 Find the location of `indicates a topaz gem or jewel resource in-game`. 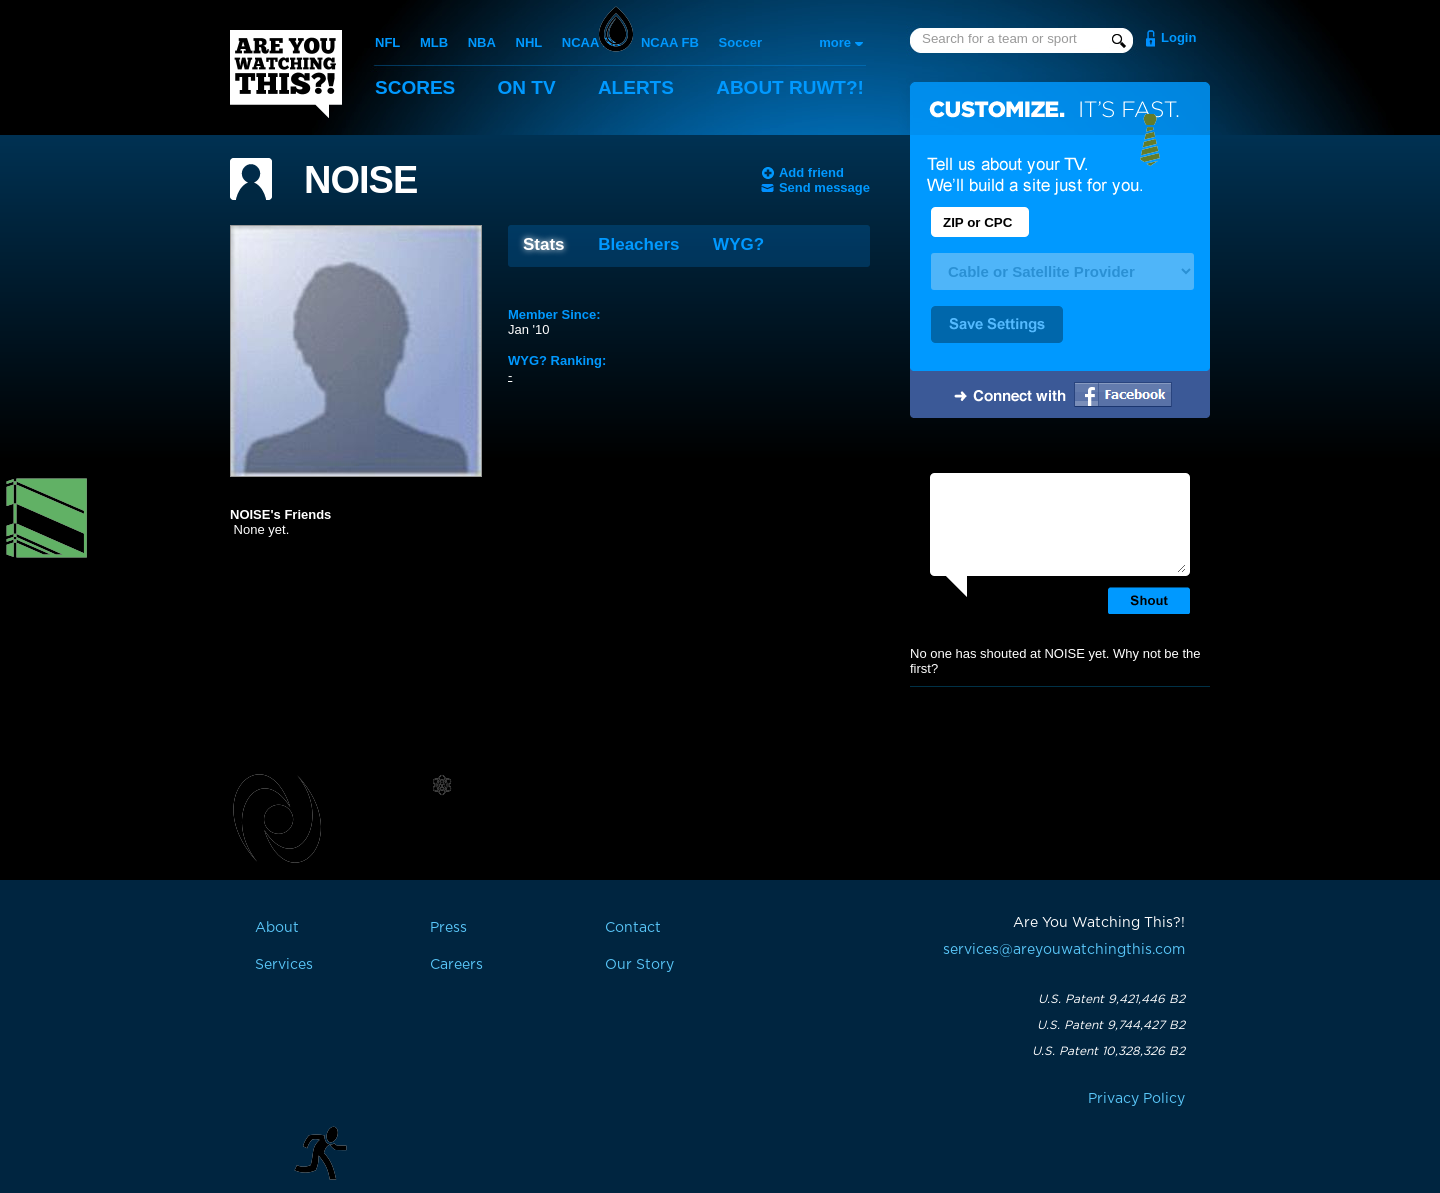

indicates a topaz gem or jewel resource in-game is located at coordinates (616, 29).